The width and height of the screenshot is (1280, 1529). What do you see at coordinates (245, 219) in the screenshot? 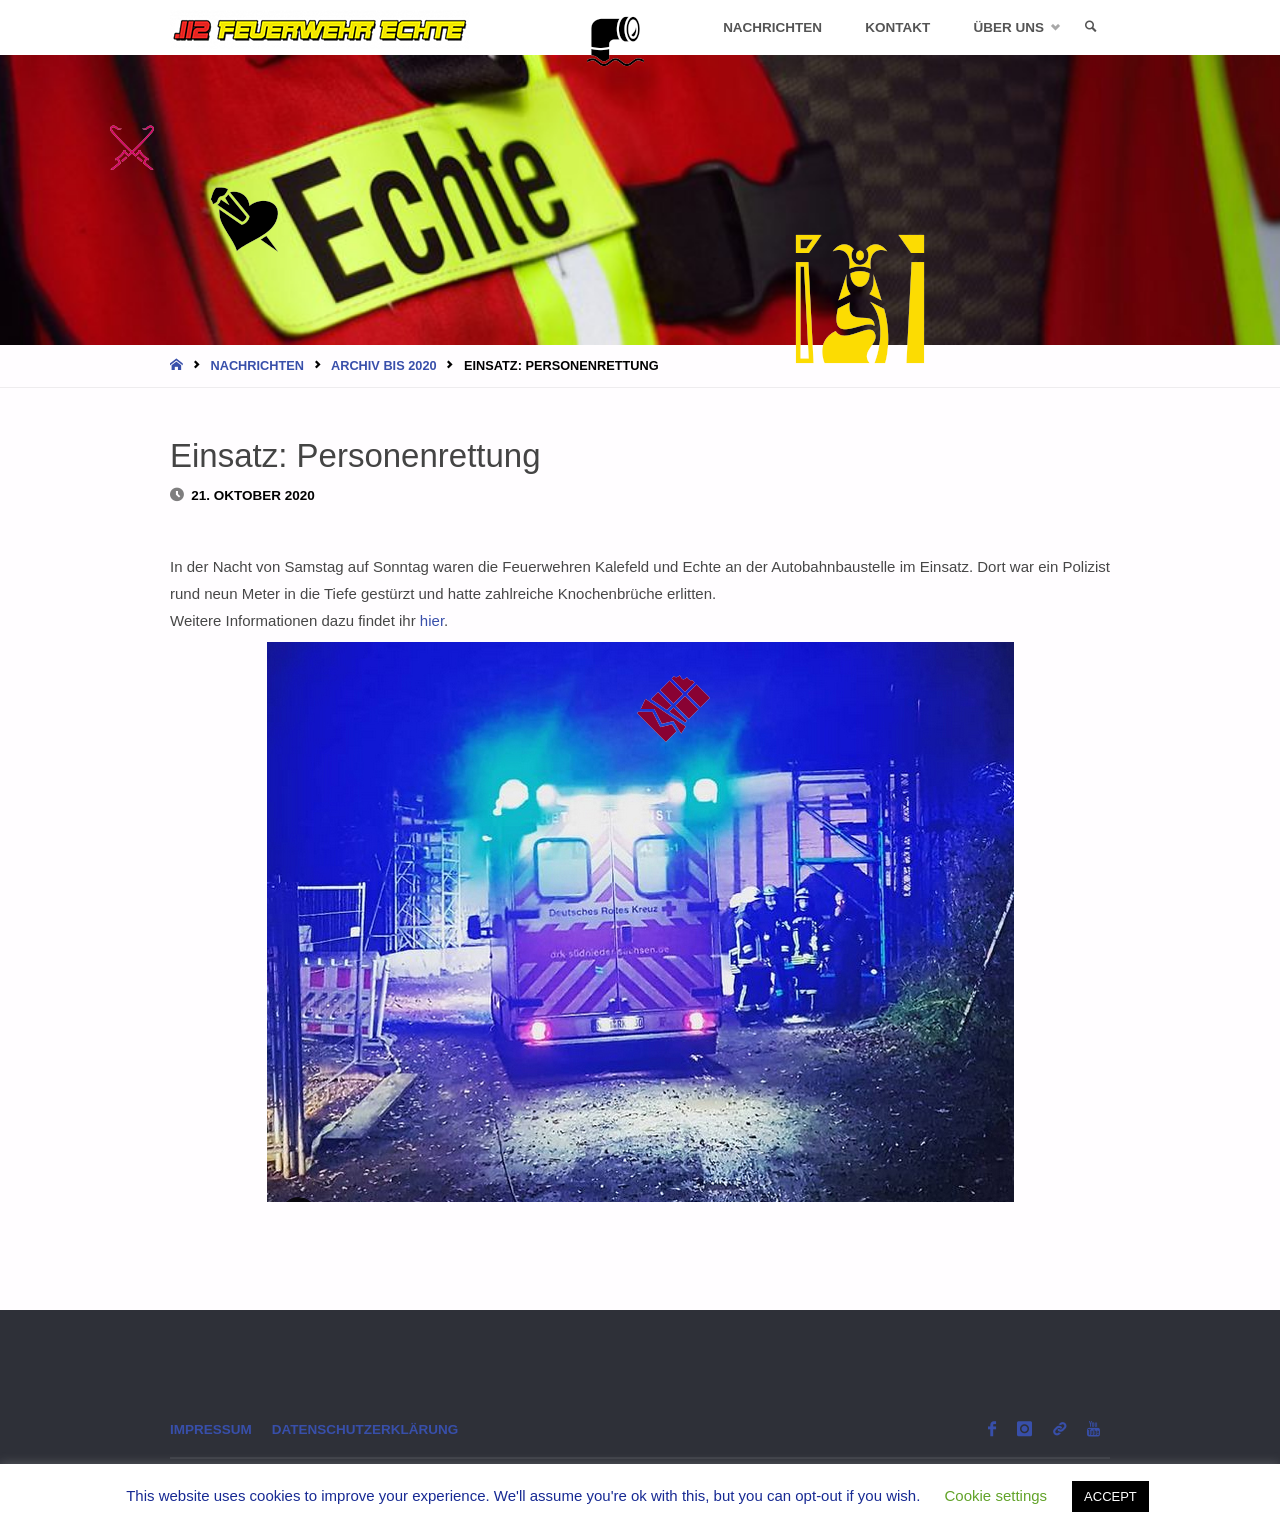
I see `indicates a broken heart or heartbreak status` at bounding box center [245, 219].